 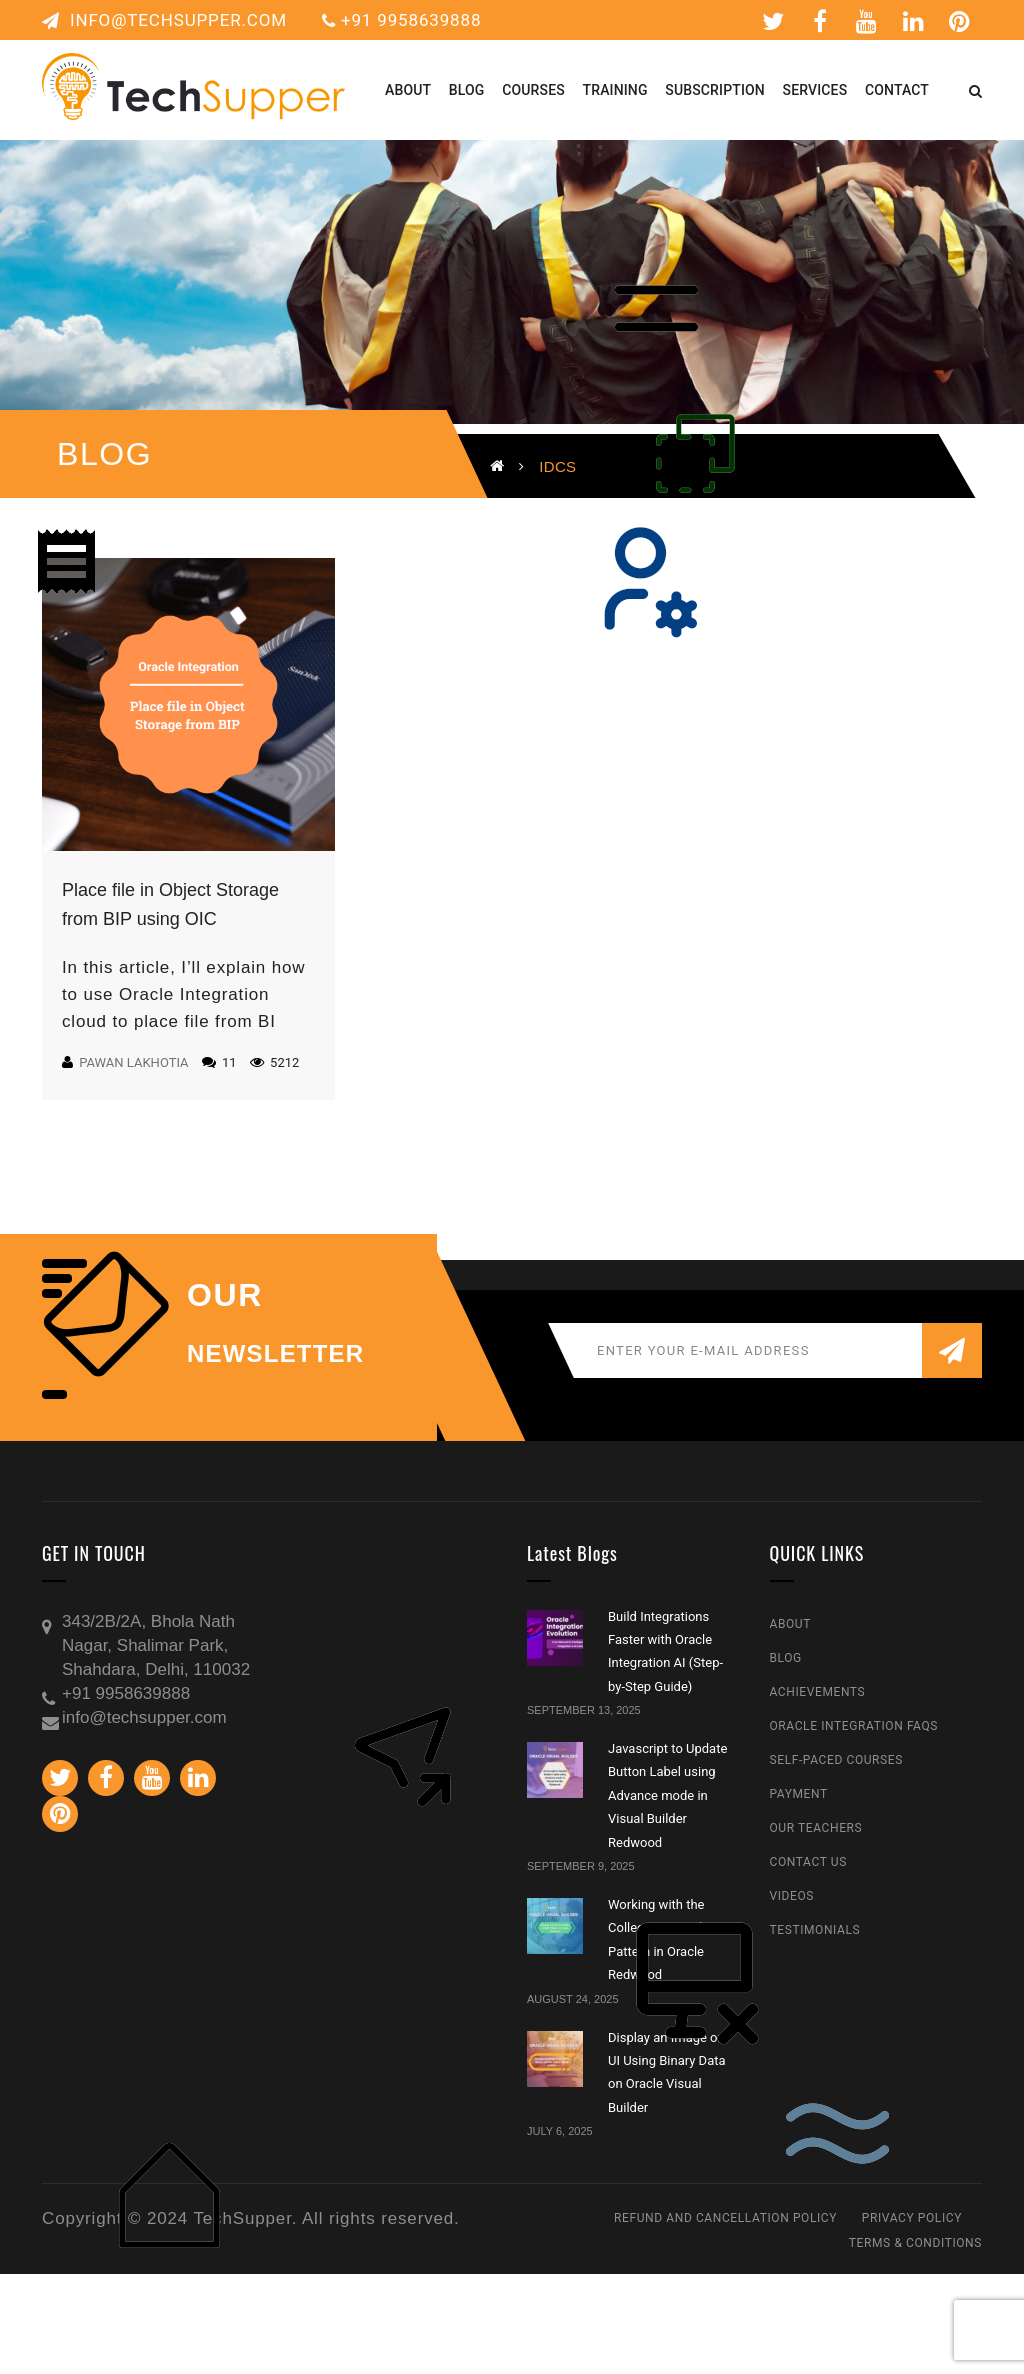 I want to click on access user settings or preferences, so click(x=640, y=578).